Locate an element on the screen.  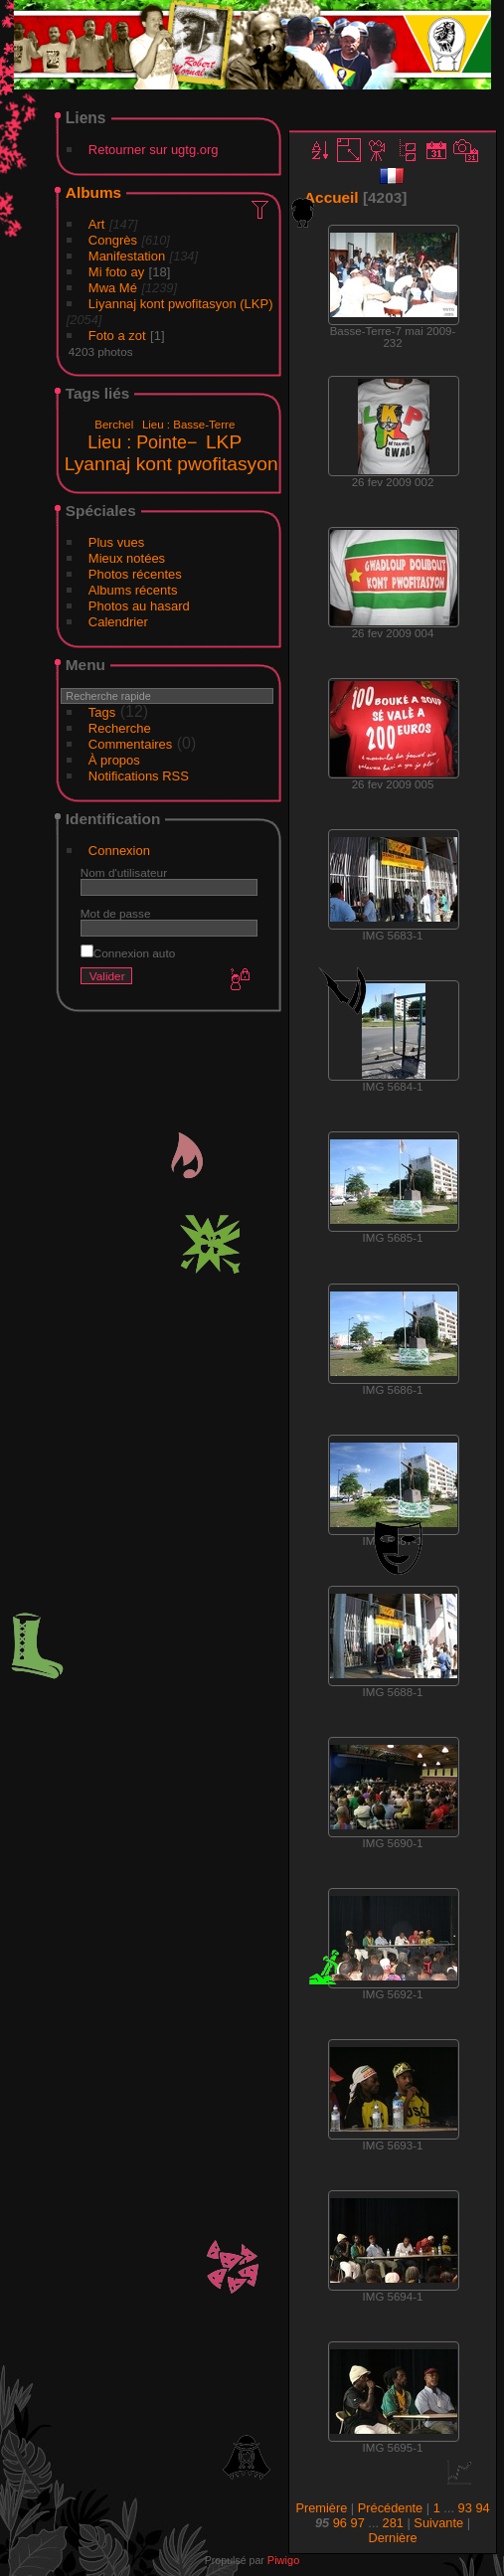
indicates a tearing or ripping action in gameplay is located at coordinates (342, 990).